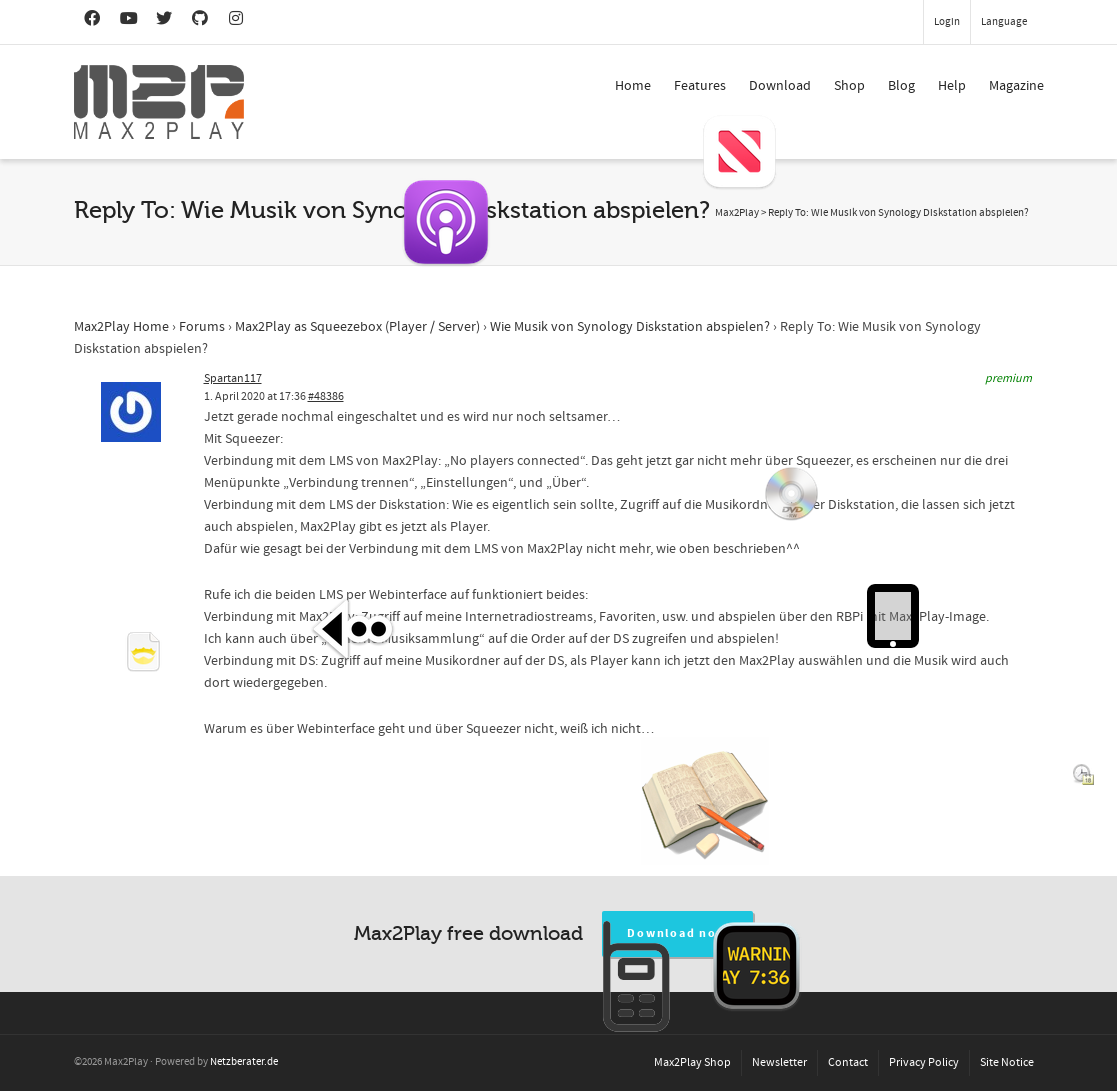  Describe the element at coordinates (893, 616) in the screenshot. I see `view connected iPad device` at that location.